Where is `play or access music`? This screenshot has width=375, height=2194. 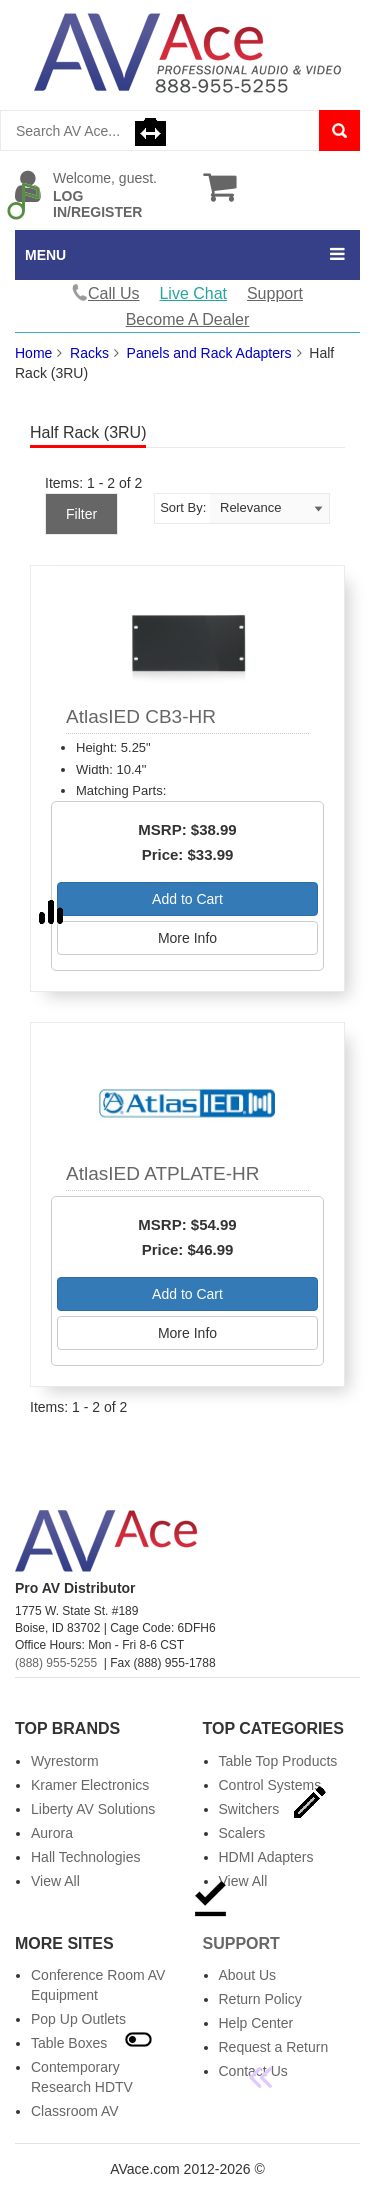 play or access music is located at coordinates (23, 200).